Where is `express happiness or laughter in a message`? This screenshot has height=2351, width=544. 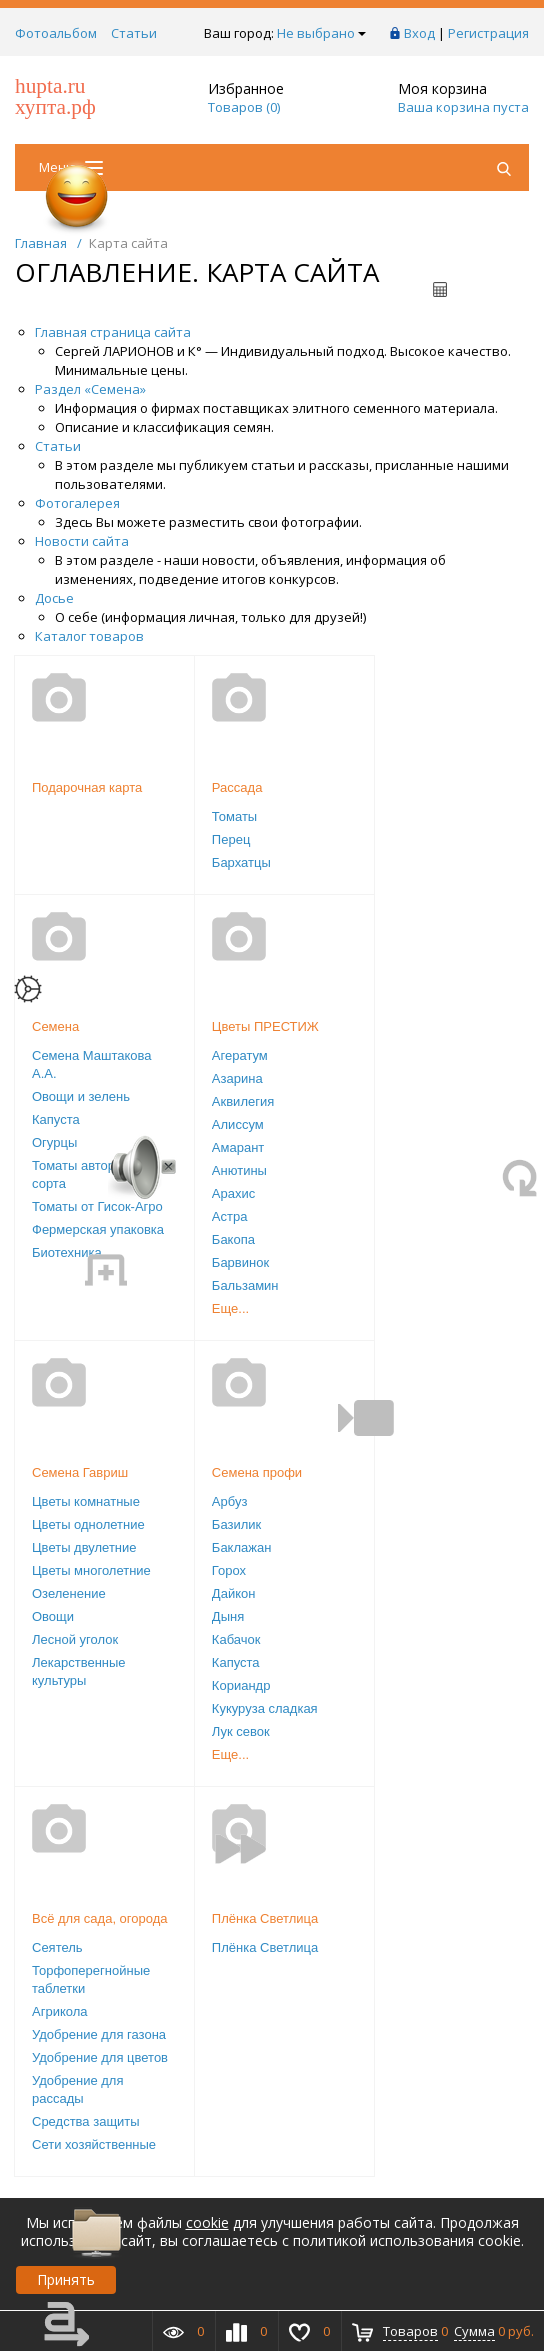
express happiness or laughter in a message is located at coordinates (77, 199).